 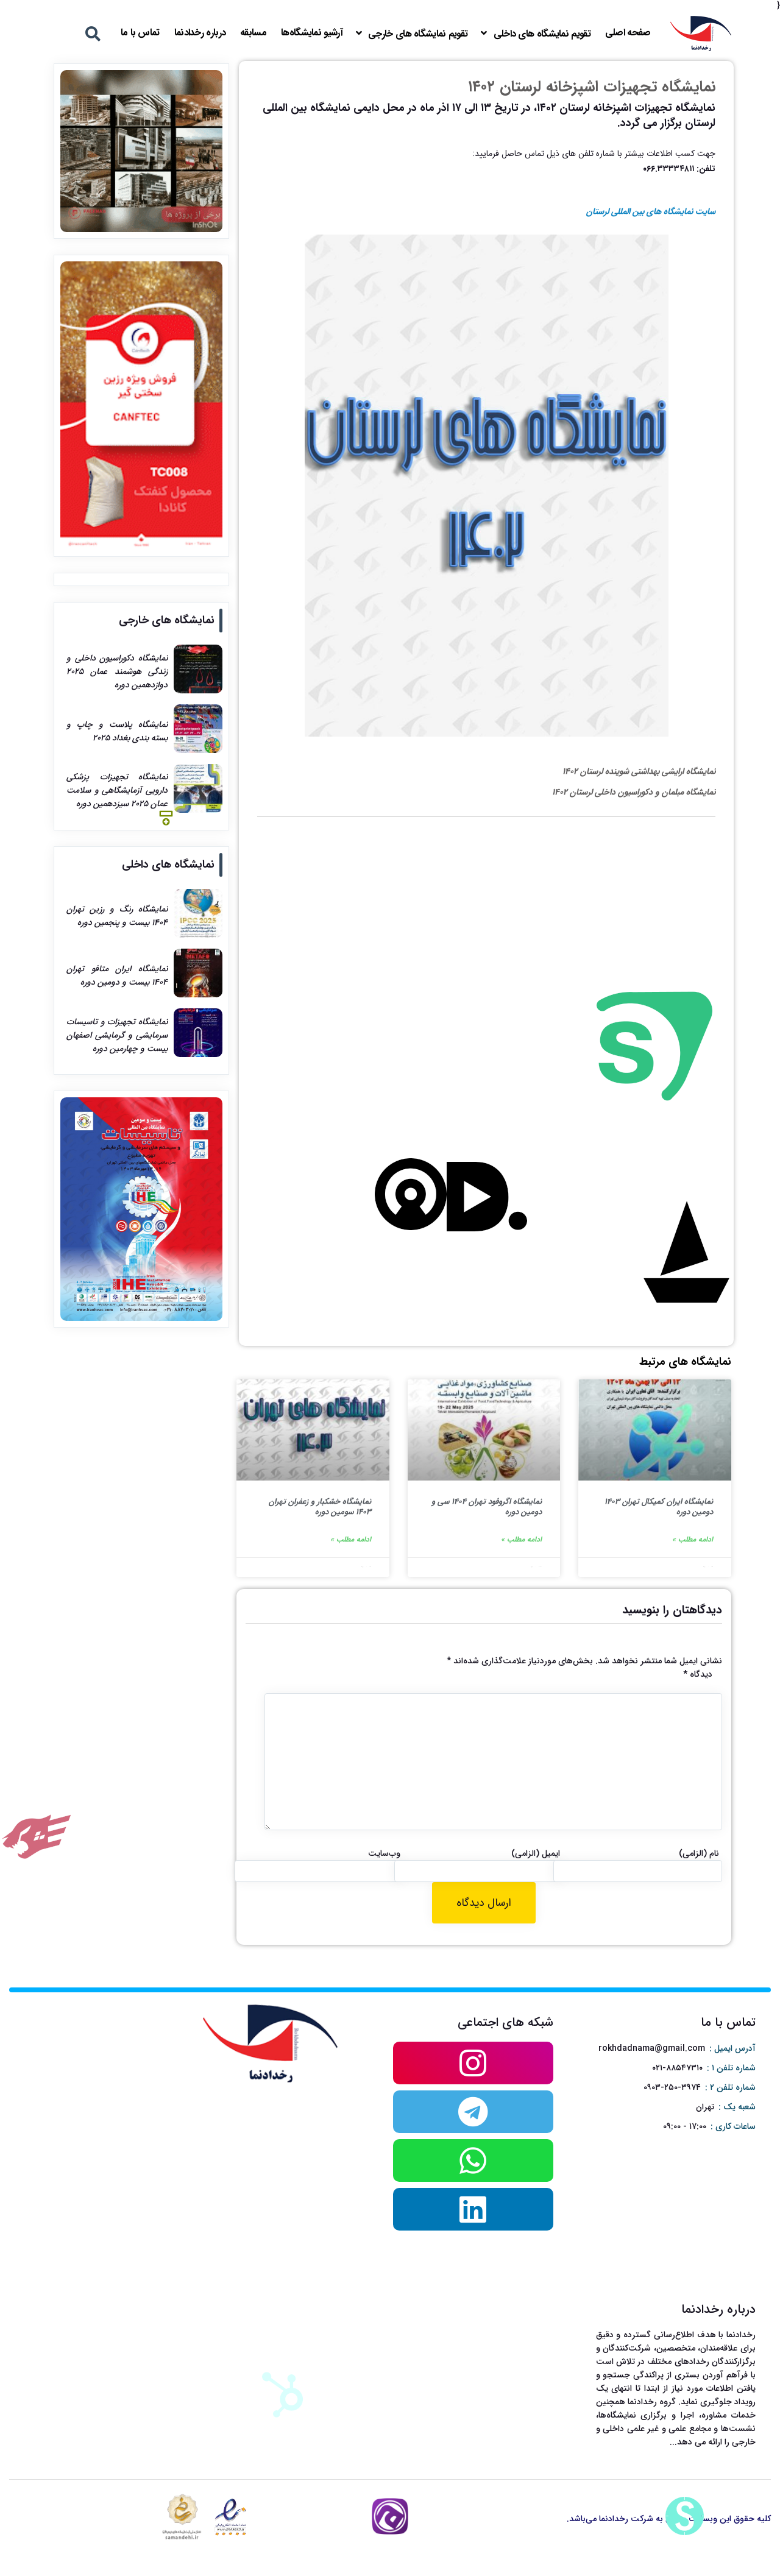 I want to click on fastify web framework logo, so click(x=36, y=1836).